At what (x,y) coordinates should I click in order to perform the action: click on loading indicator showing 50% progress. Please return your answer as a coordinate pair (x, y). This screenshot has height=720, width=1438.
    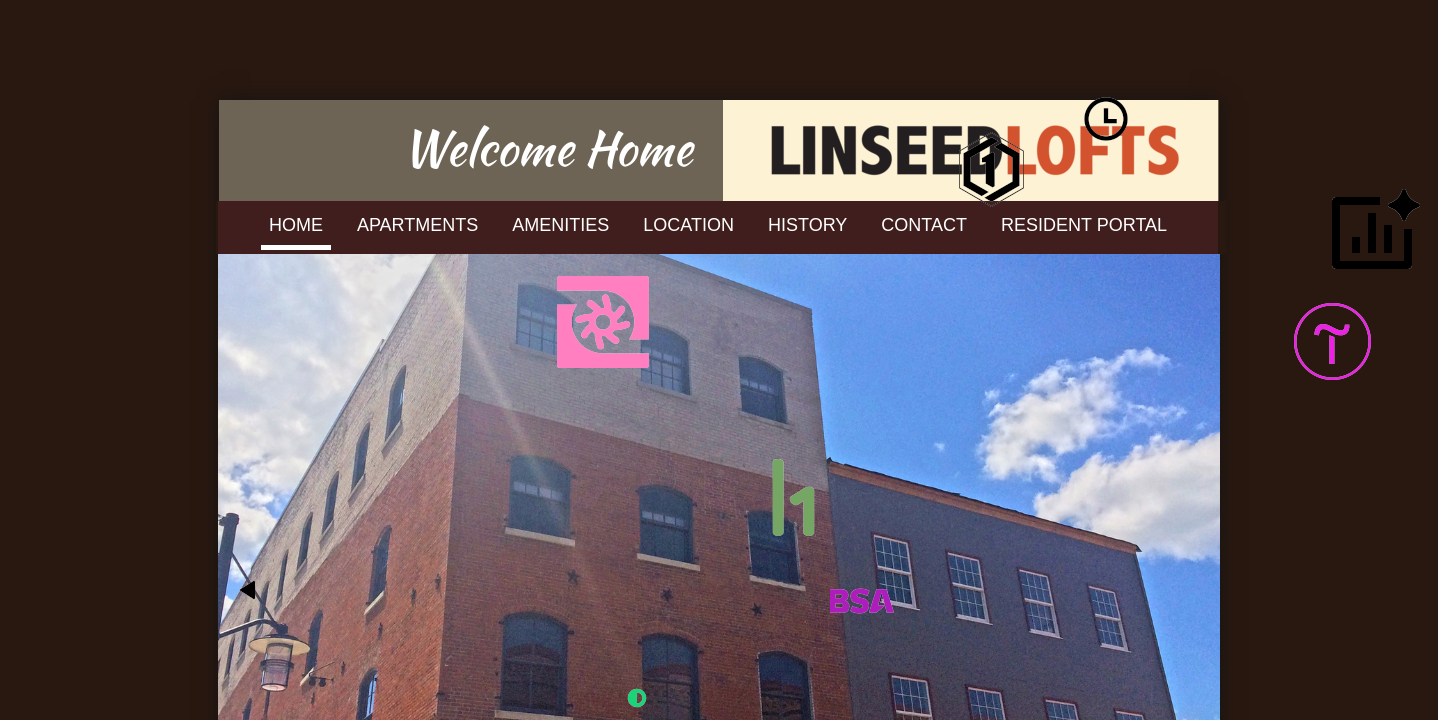
    Looking at the image, I should click on (637, 698).